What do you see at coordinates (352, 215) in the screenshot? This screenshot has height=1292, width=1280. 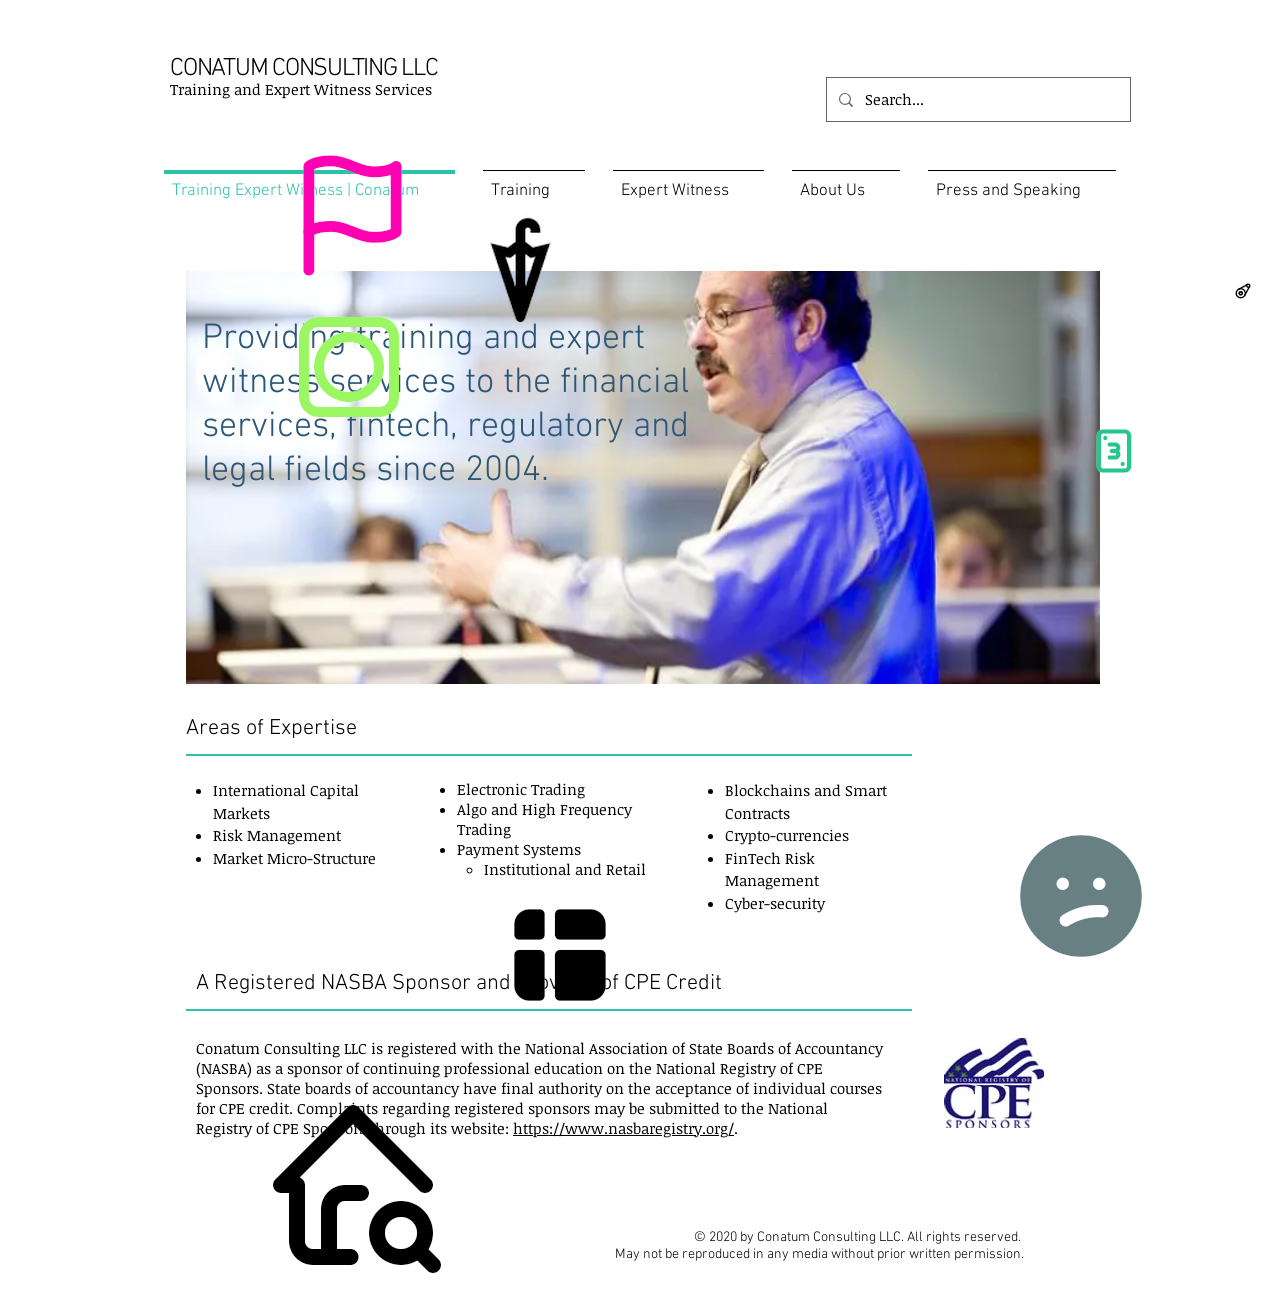 I see `flag or report content` at bounding box center [352, 215].